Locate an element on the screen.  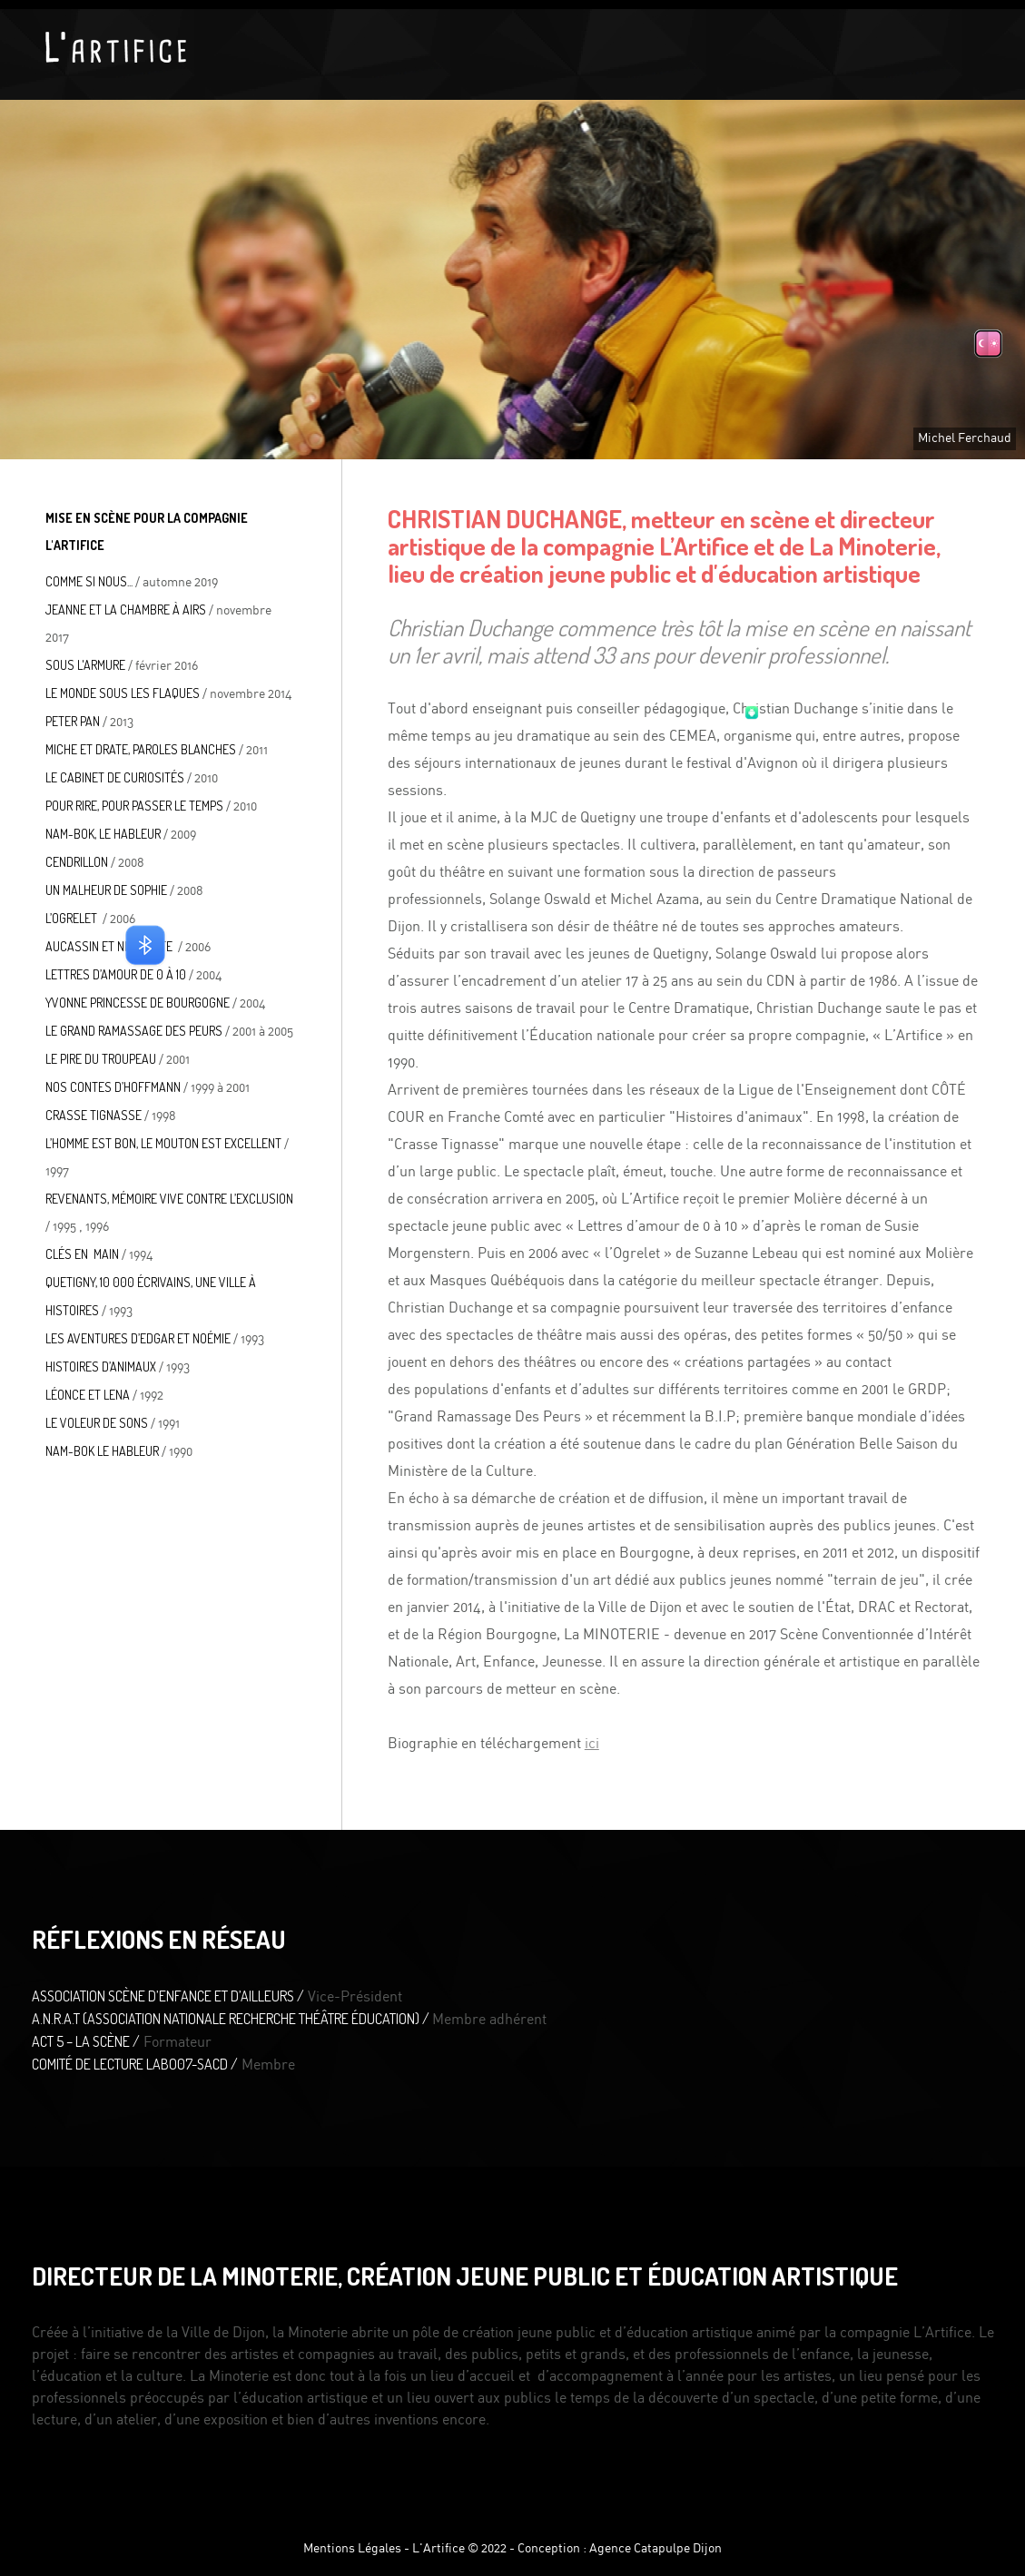
open bluetooth settings is located at coordinates (145, 946).